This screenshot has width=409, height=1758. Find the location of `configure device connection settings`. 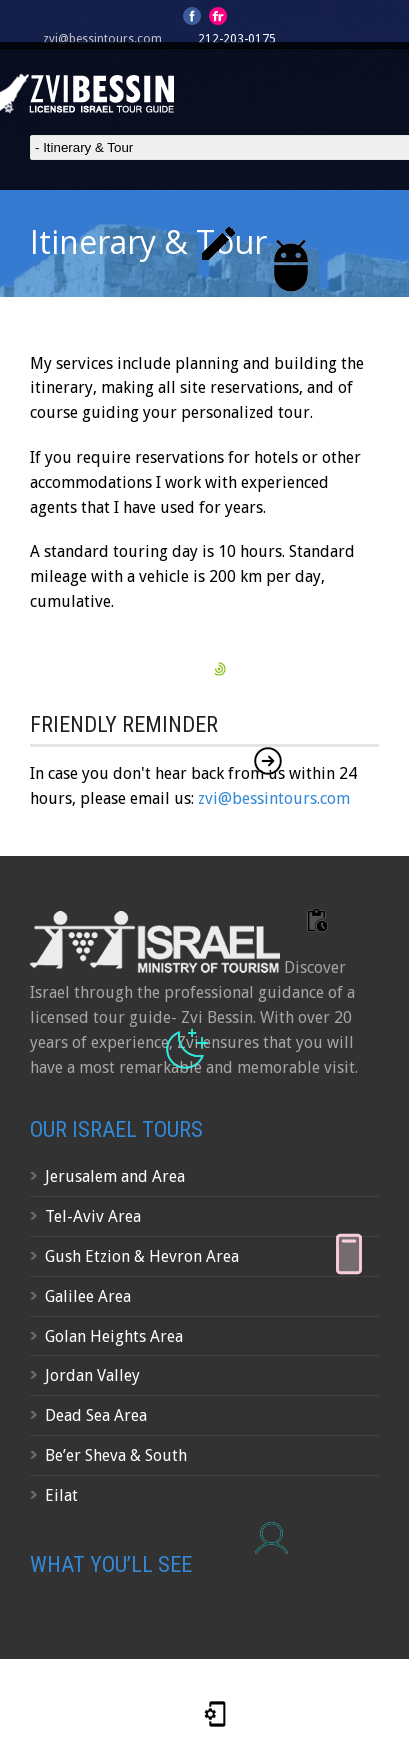

configure device connection settings is located at coordinates (215, 1714).